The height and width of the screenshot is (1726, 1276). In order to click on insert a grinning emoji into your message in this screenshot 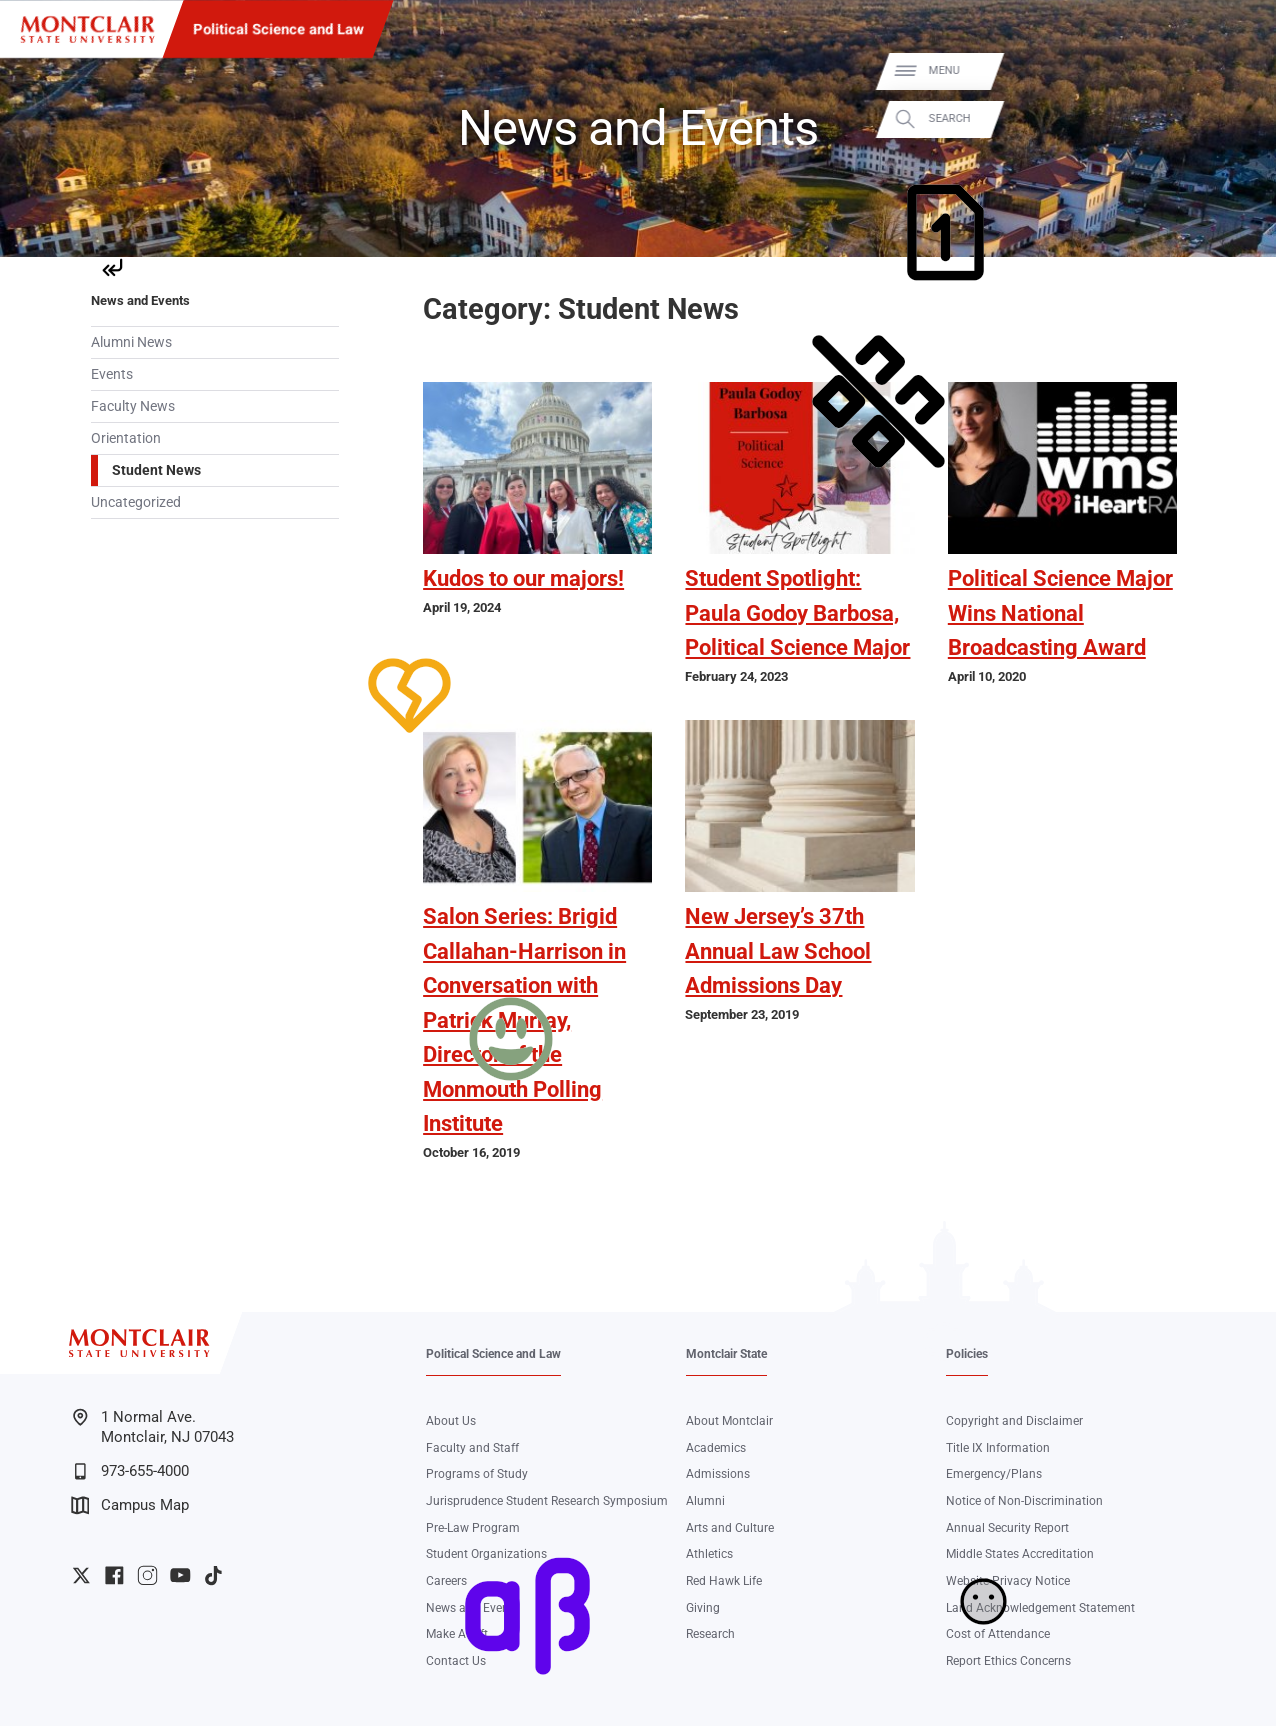, I will do `click(511, 1039)`.